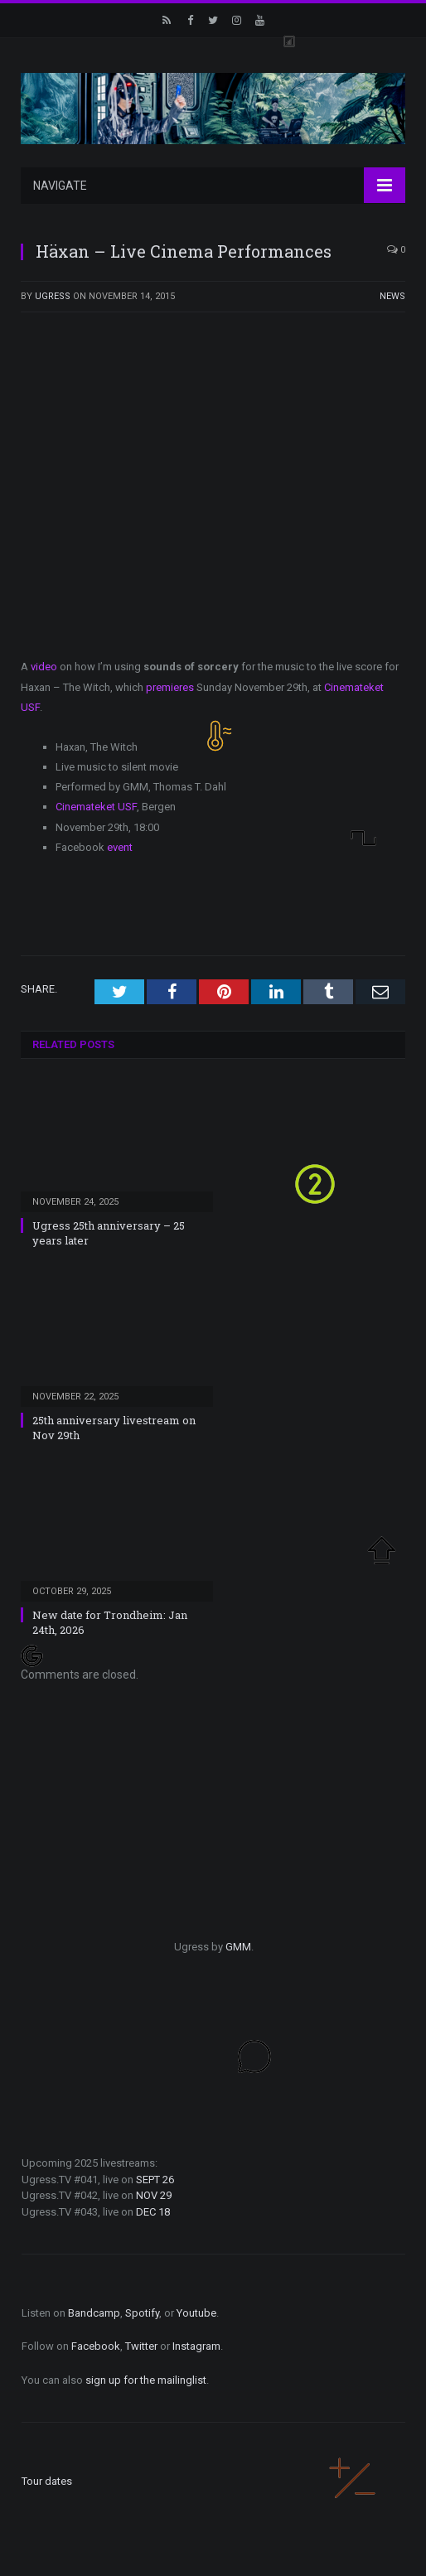  I want to click on view analytics or statistics, so click(289, 41).